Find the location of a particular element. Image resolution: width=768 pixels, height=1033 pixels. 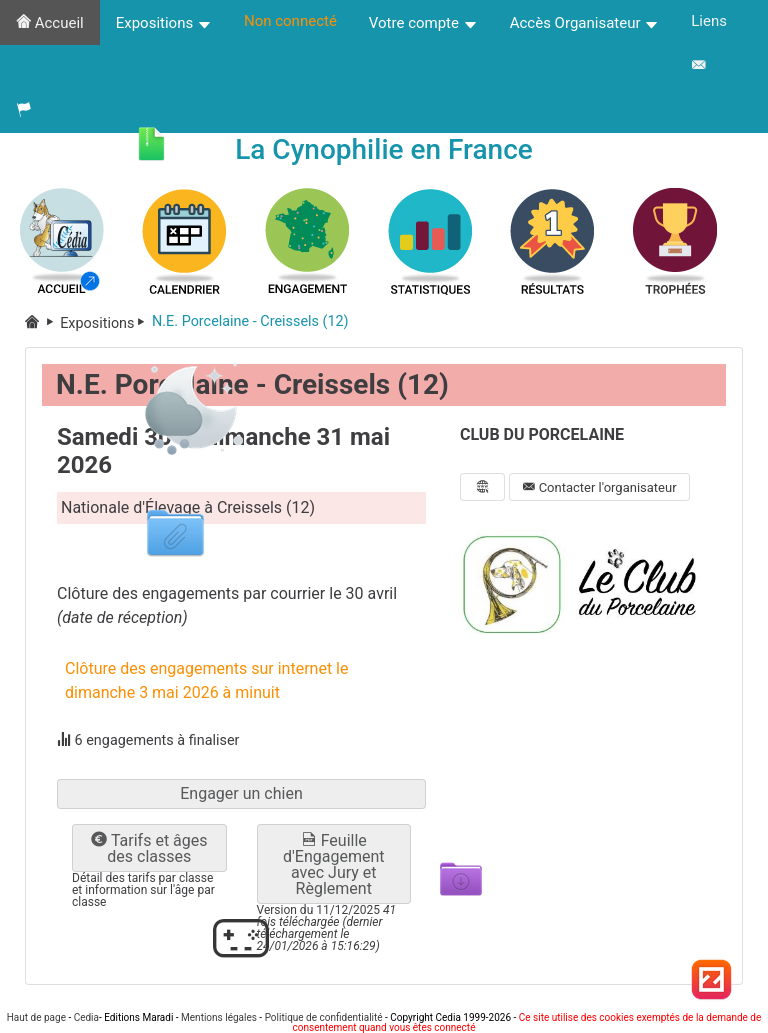

open folder containing email attachments is located at coordinates (175, 532).